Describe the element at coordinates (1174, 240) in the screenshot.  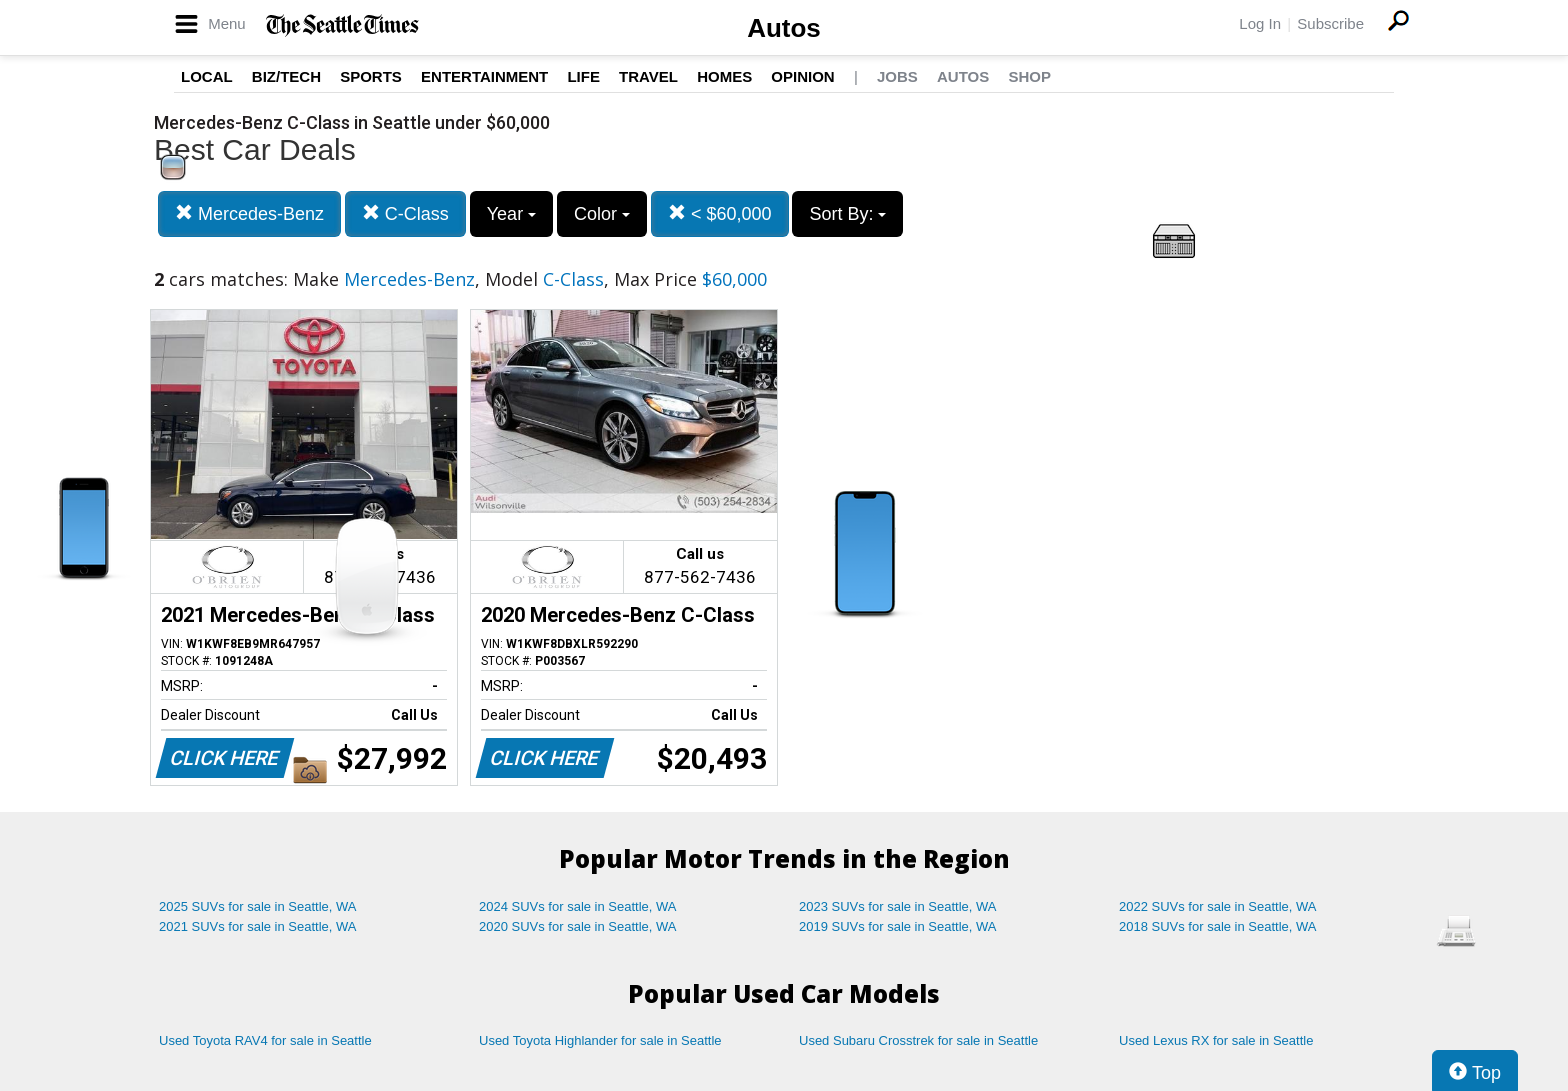
I see `access xserve in sidebar` at that location.